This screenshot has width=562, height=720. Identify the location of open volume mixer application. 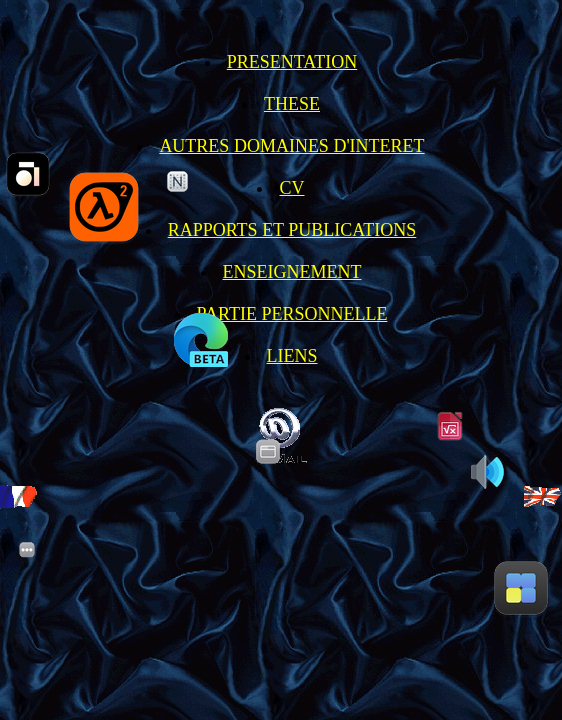
(487, 472).